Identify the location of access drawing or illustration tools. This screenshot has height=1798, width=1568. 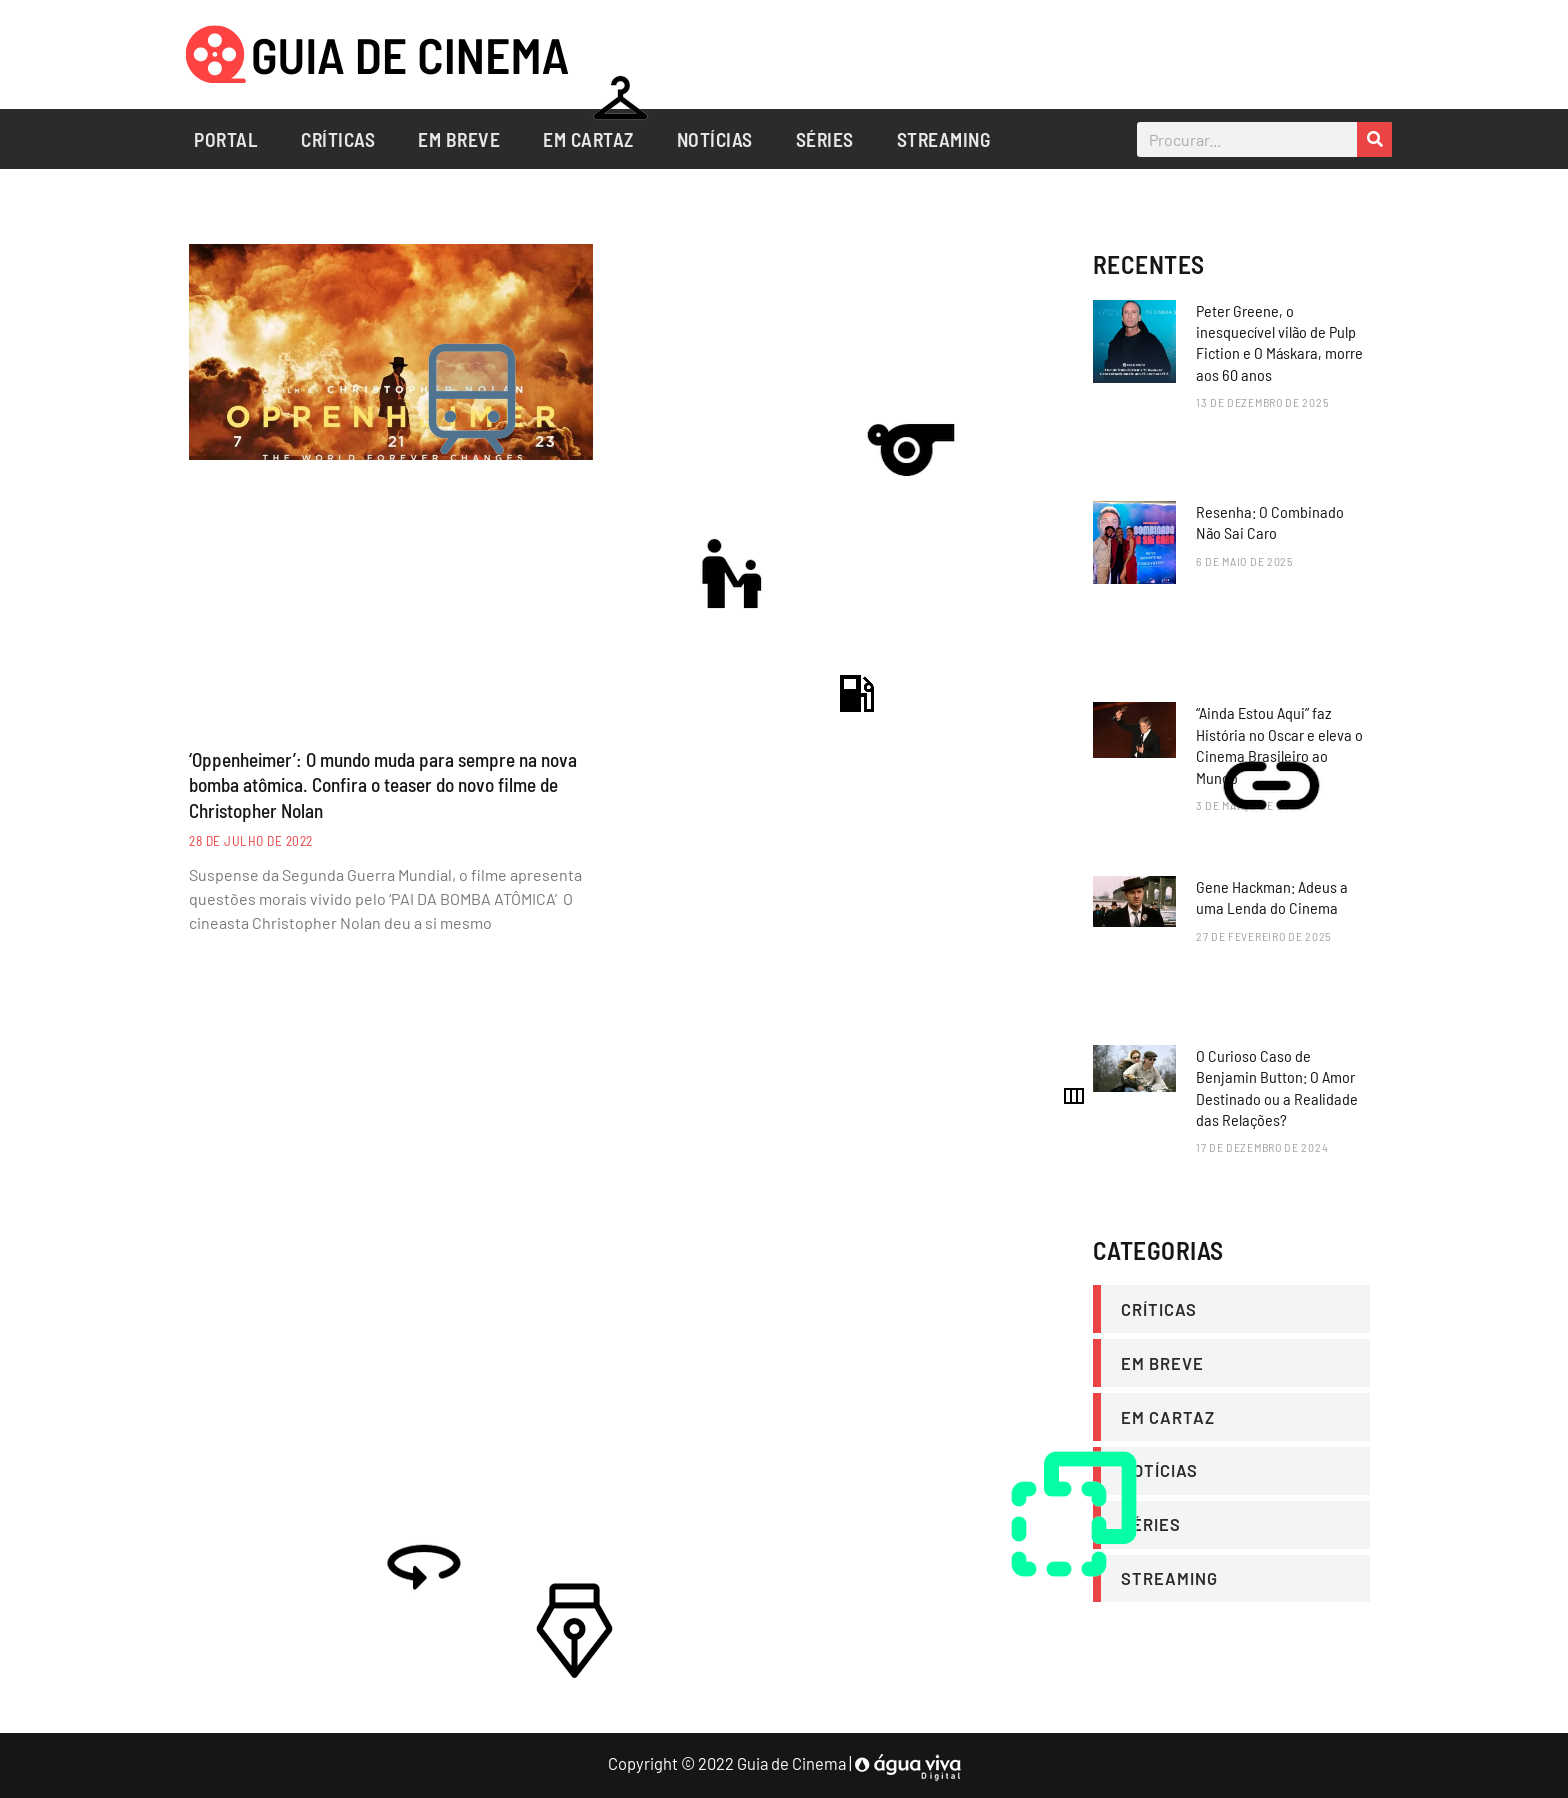
(574, 1627).